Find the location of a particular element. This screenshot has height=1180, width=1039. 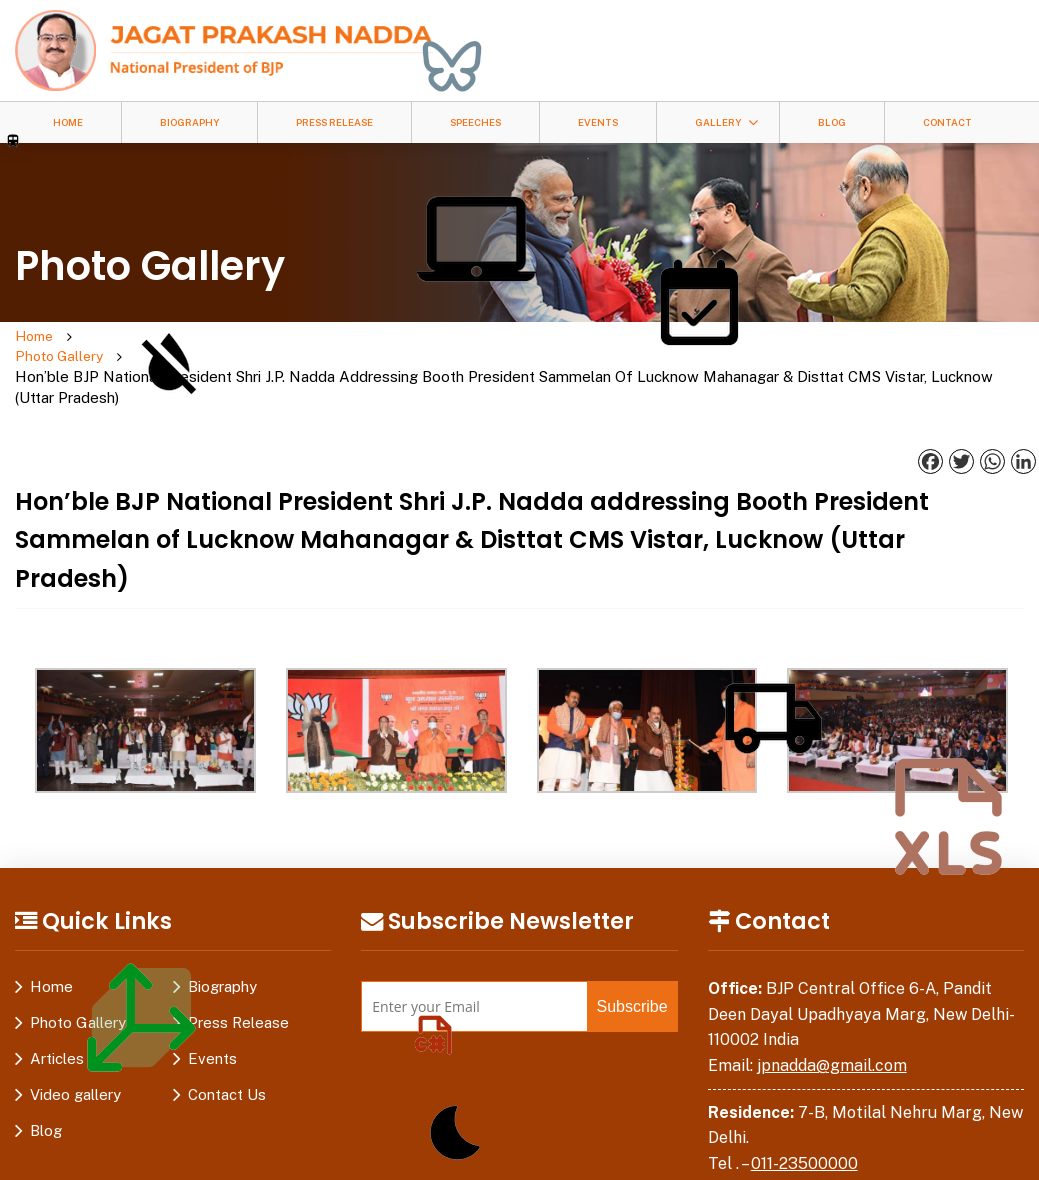

open or view an excel spreadsheet file is located at coordinates (948, 821).